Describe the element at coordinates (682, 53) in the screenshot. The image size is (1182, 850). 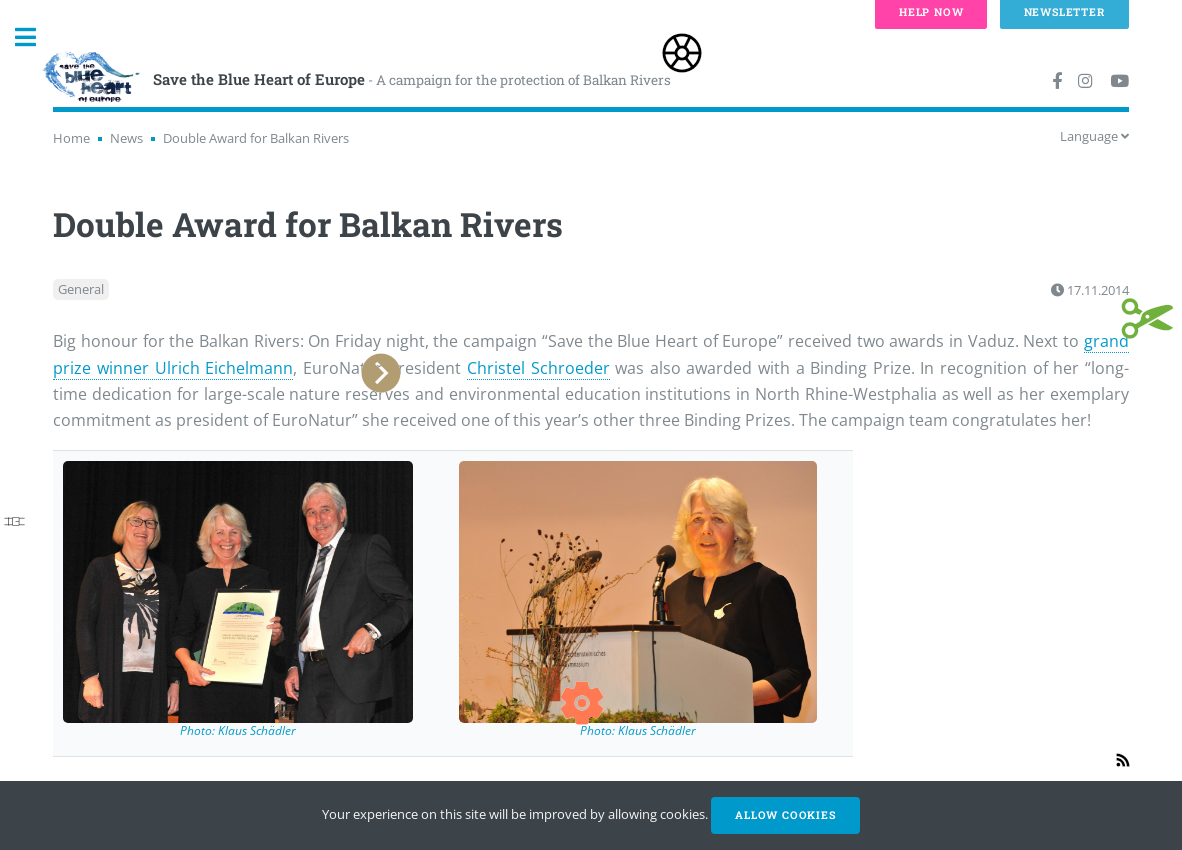
I see `indicates nuclear or radioactive content` at that location.